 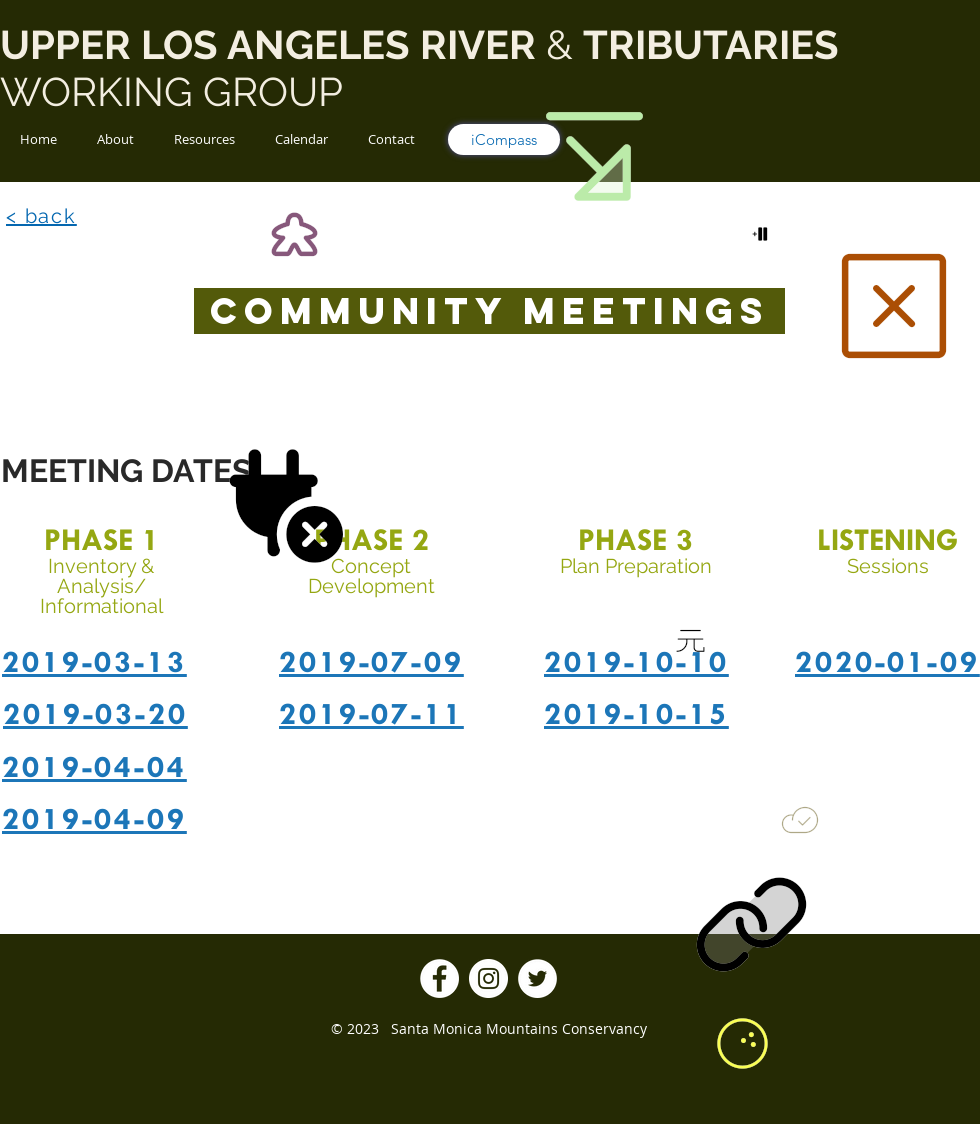 What do you see at coordinates (294, 235) in the screenshot?
I see `access board game or tabletop gaming features` at bounding box center [294, 235].